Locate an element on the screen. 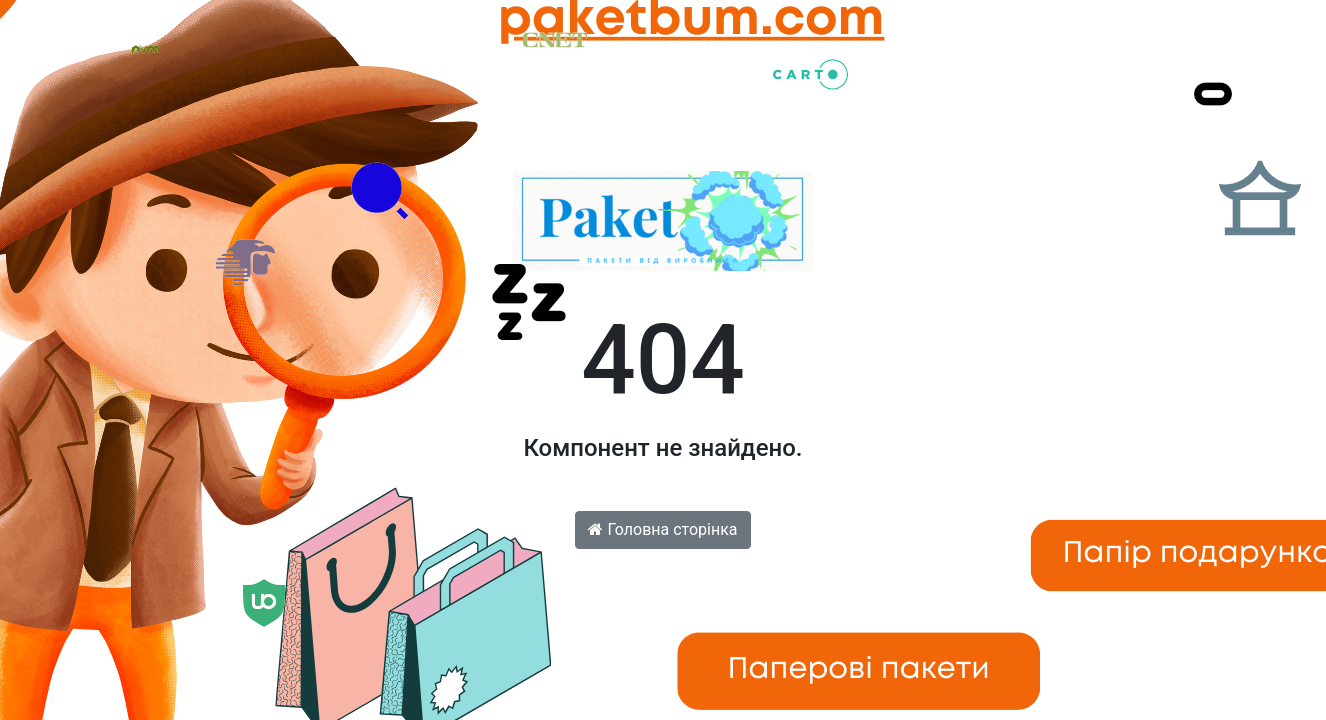 This screenshot has width=1326, height=720. view historical or cultural landmarks is located at coordinates (1260, 200).